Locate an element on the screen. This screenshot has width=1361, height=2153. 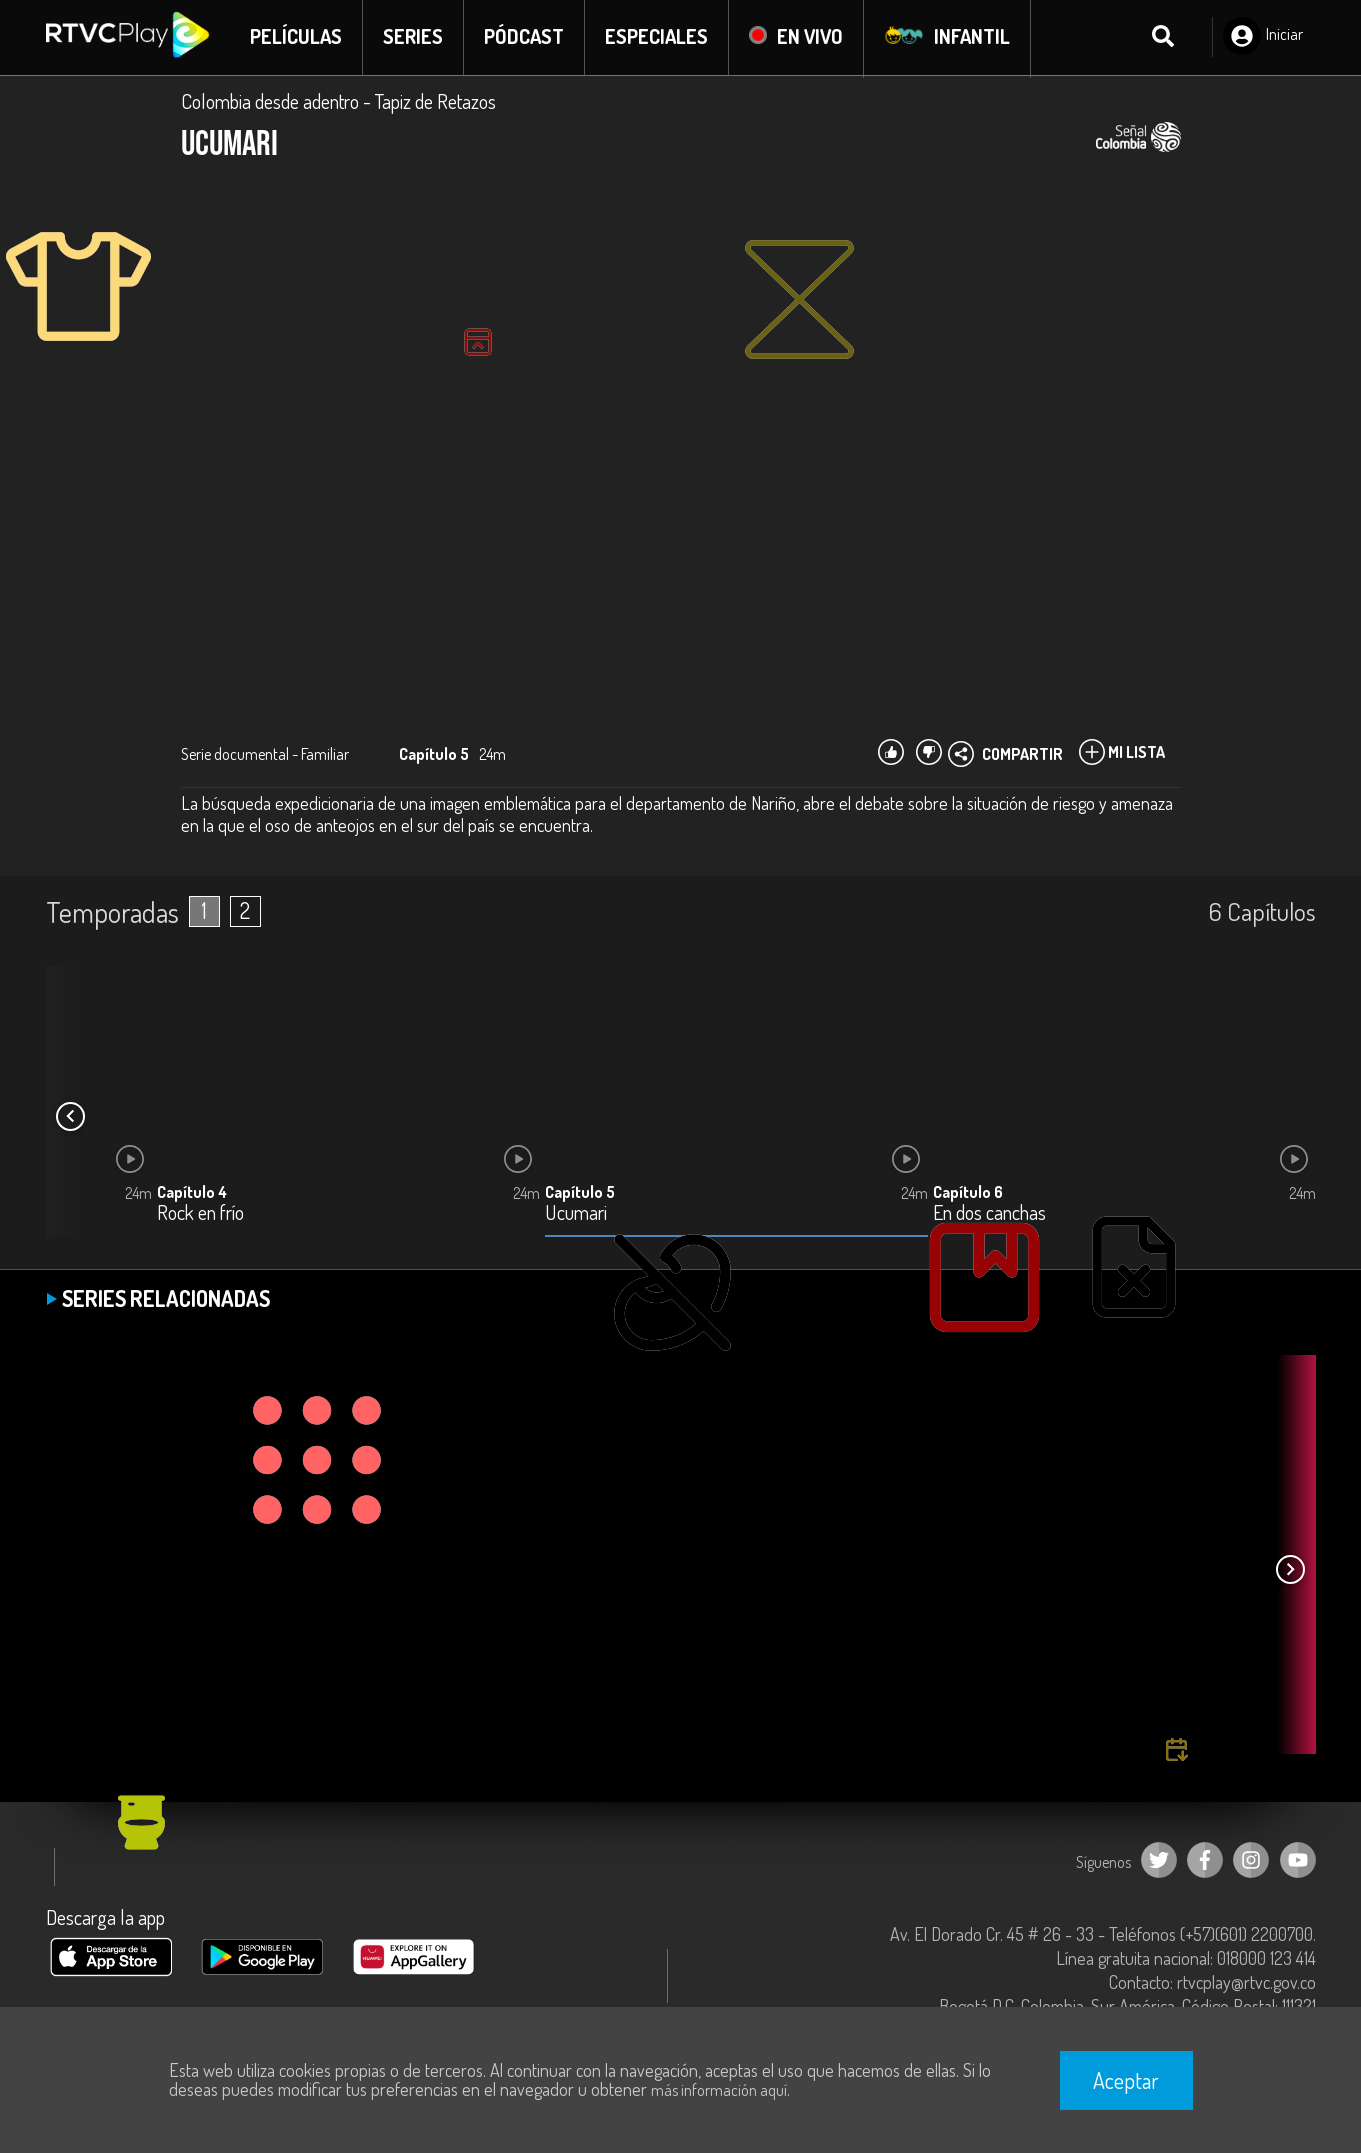
delete or remove a file is located at coordinates (1134, 1267).